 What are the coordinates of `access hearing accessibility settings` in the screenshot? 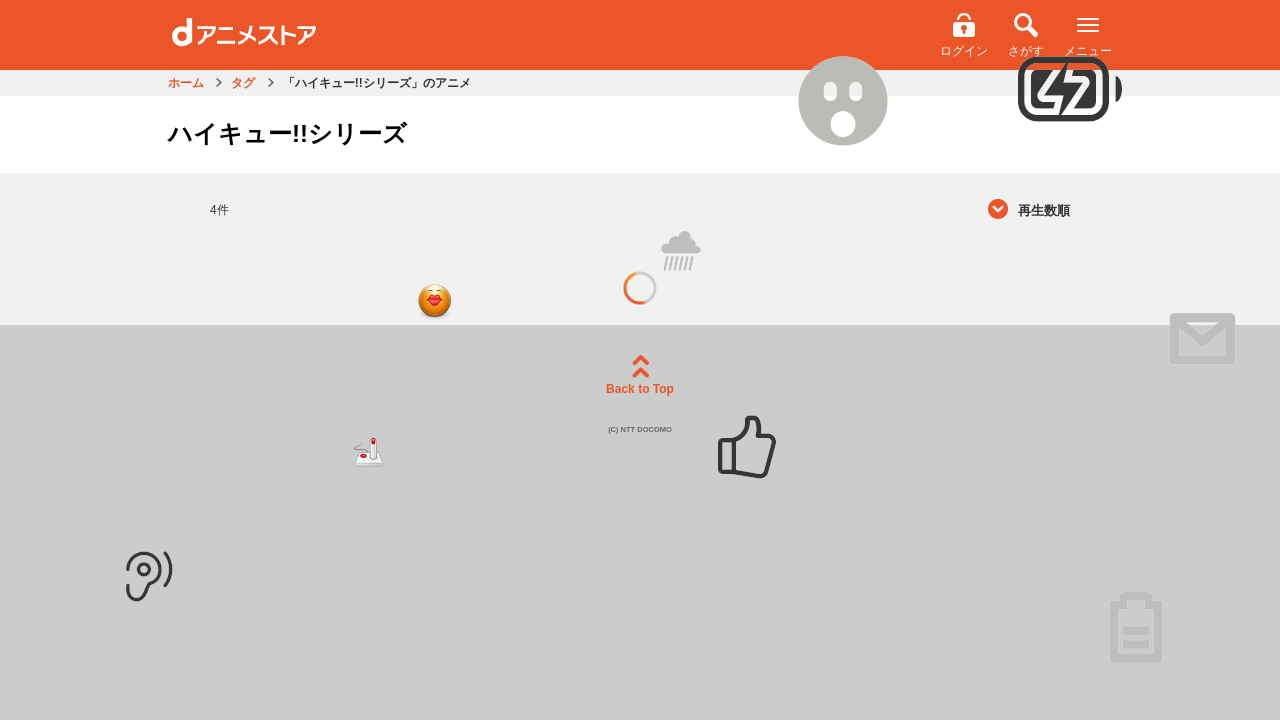 It's located at (147, 576).